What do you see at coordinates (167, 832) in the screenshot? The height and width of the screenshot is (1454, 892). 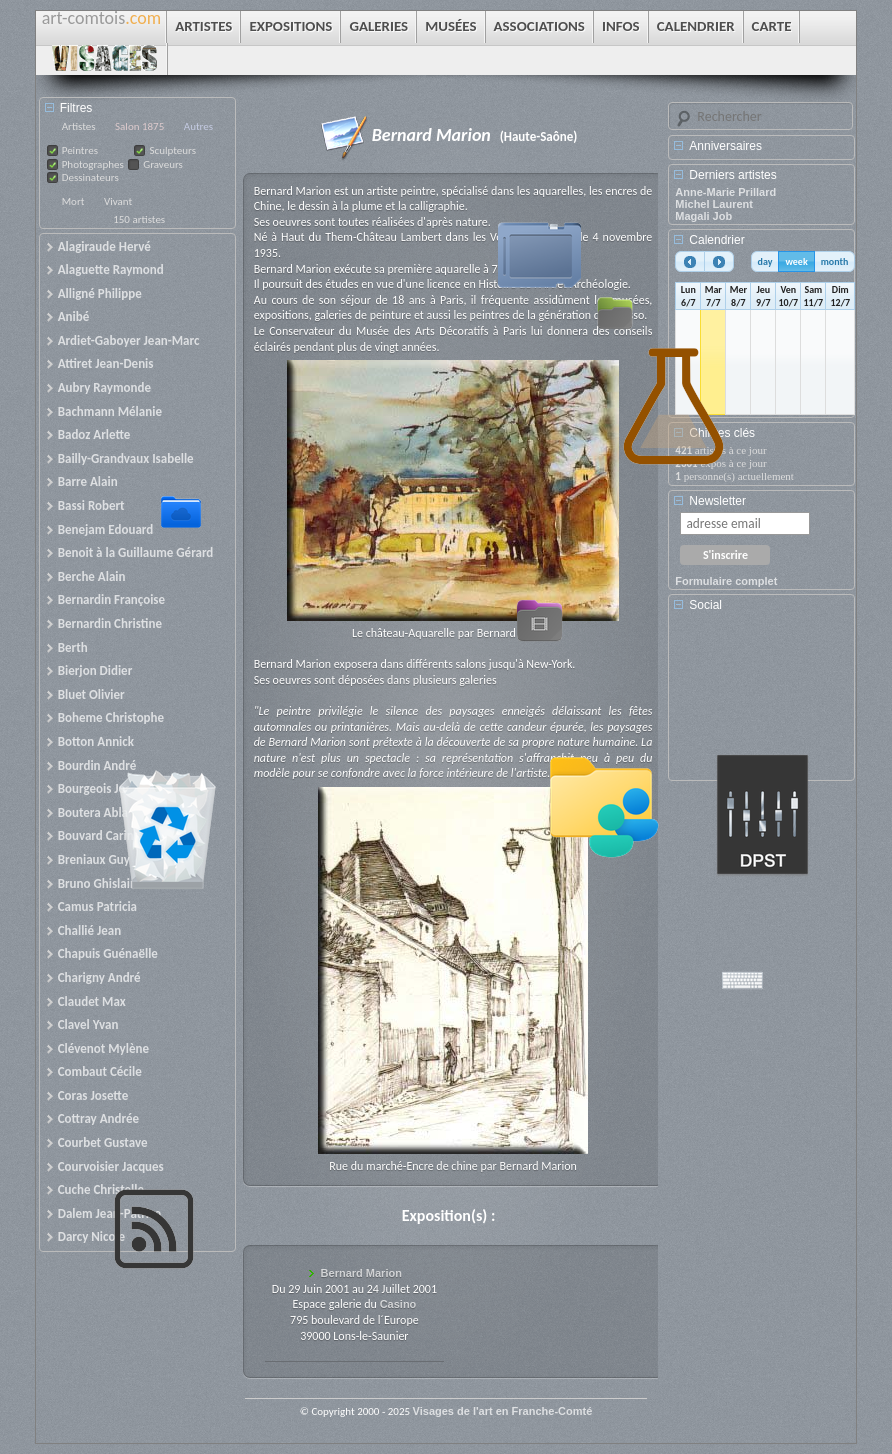 I see `open the recycle bin to view deleted files` at bounding box center [167, 832].